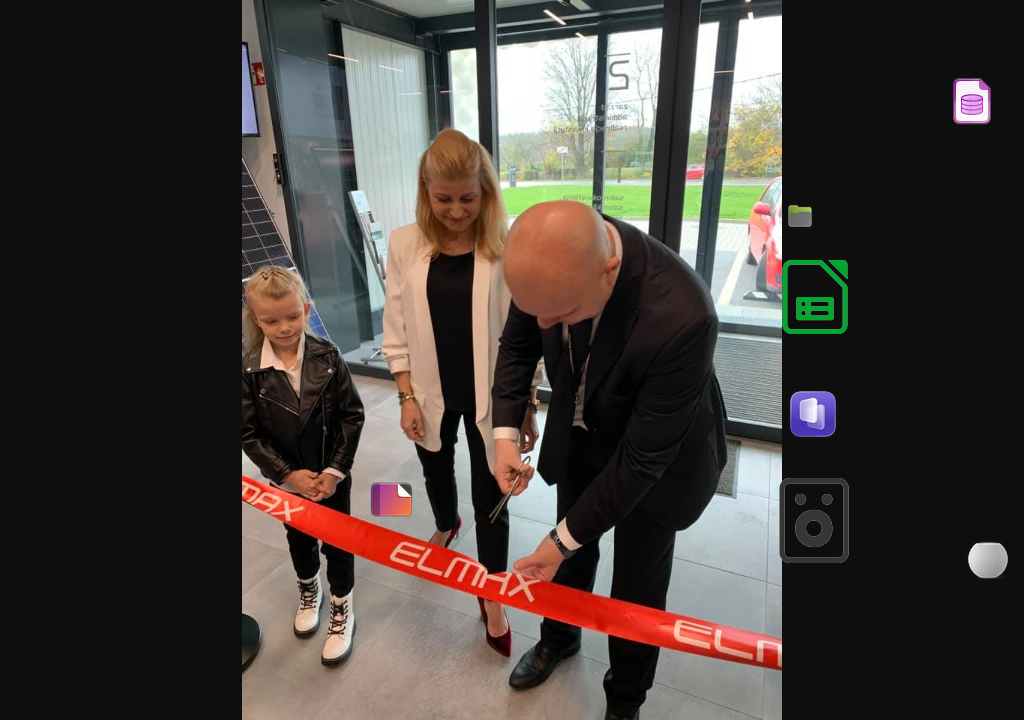  I want to click on open LibreOffice Impress presentation software, so click(815, 297).